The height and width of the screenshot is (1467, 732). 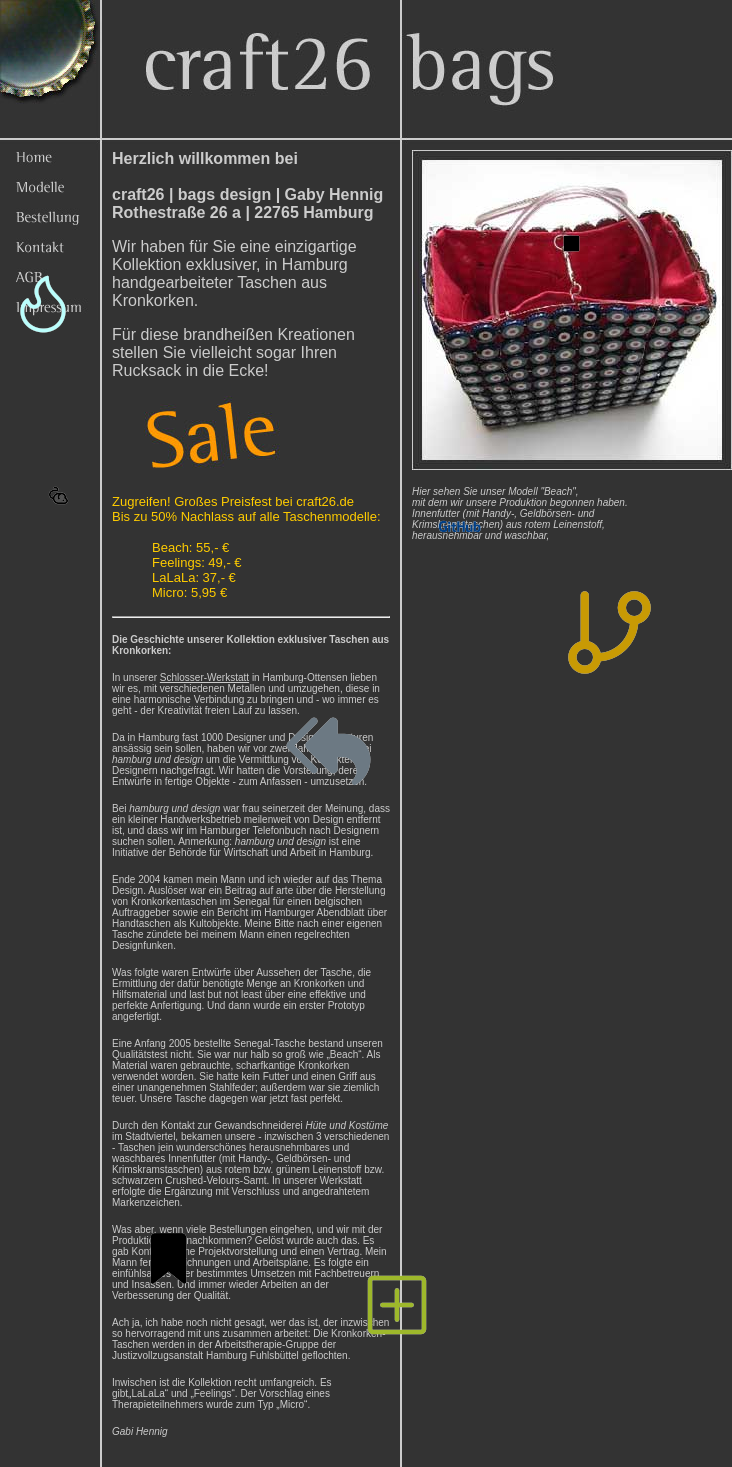 What do you see at coordinates (43, 304) in the screenshot?
I see `view hot or trending content` at bounding box center [43, 304].